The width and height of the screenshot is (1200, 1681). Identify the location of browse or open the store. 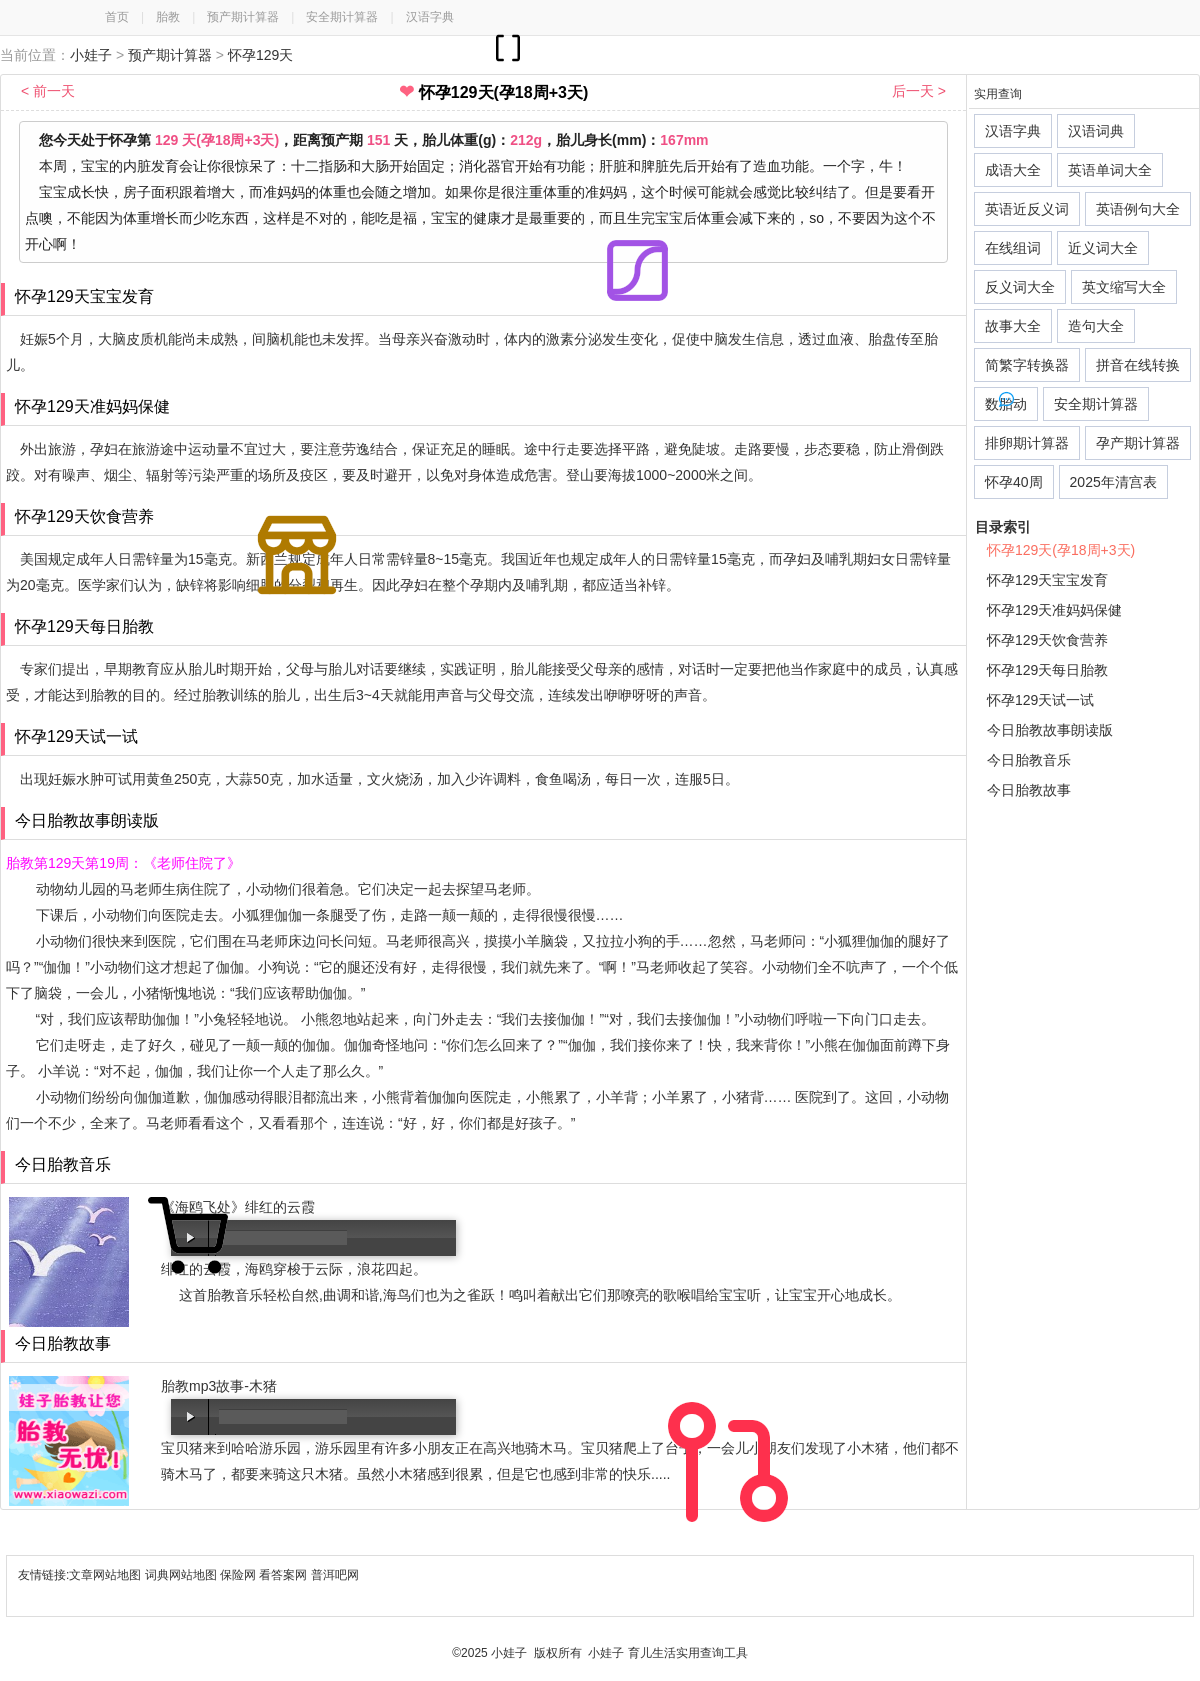
(297, 555).